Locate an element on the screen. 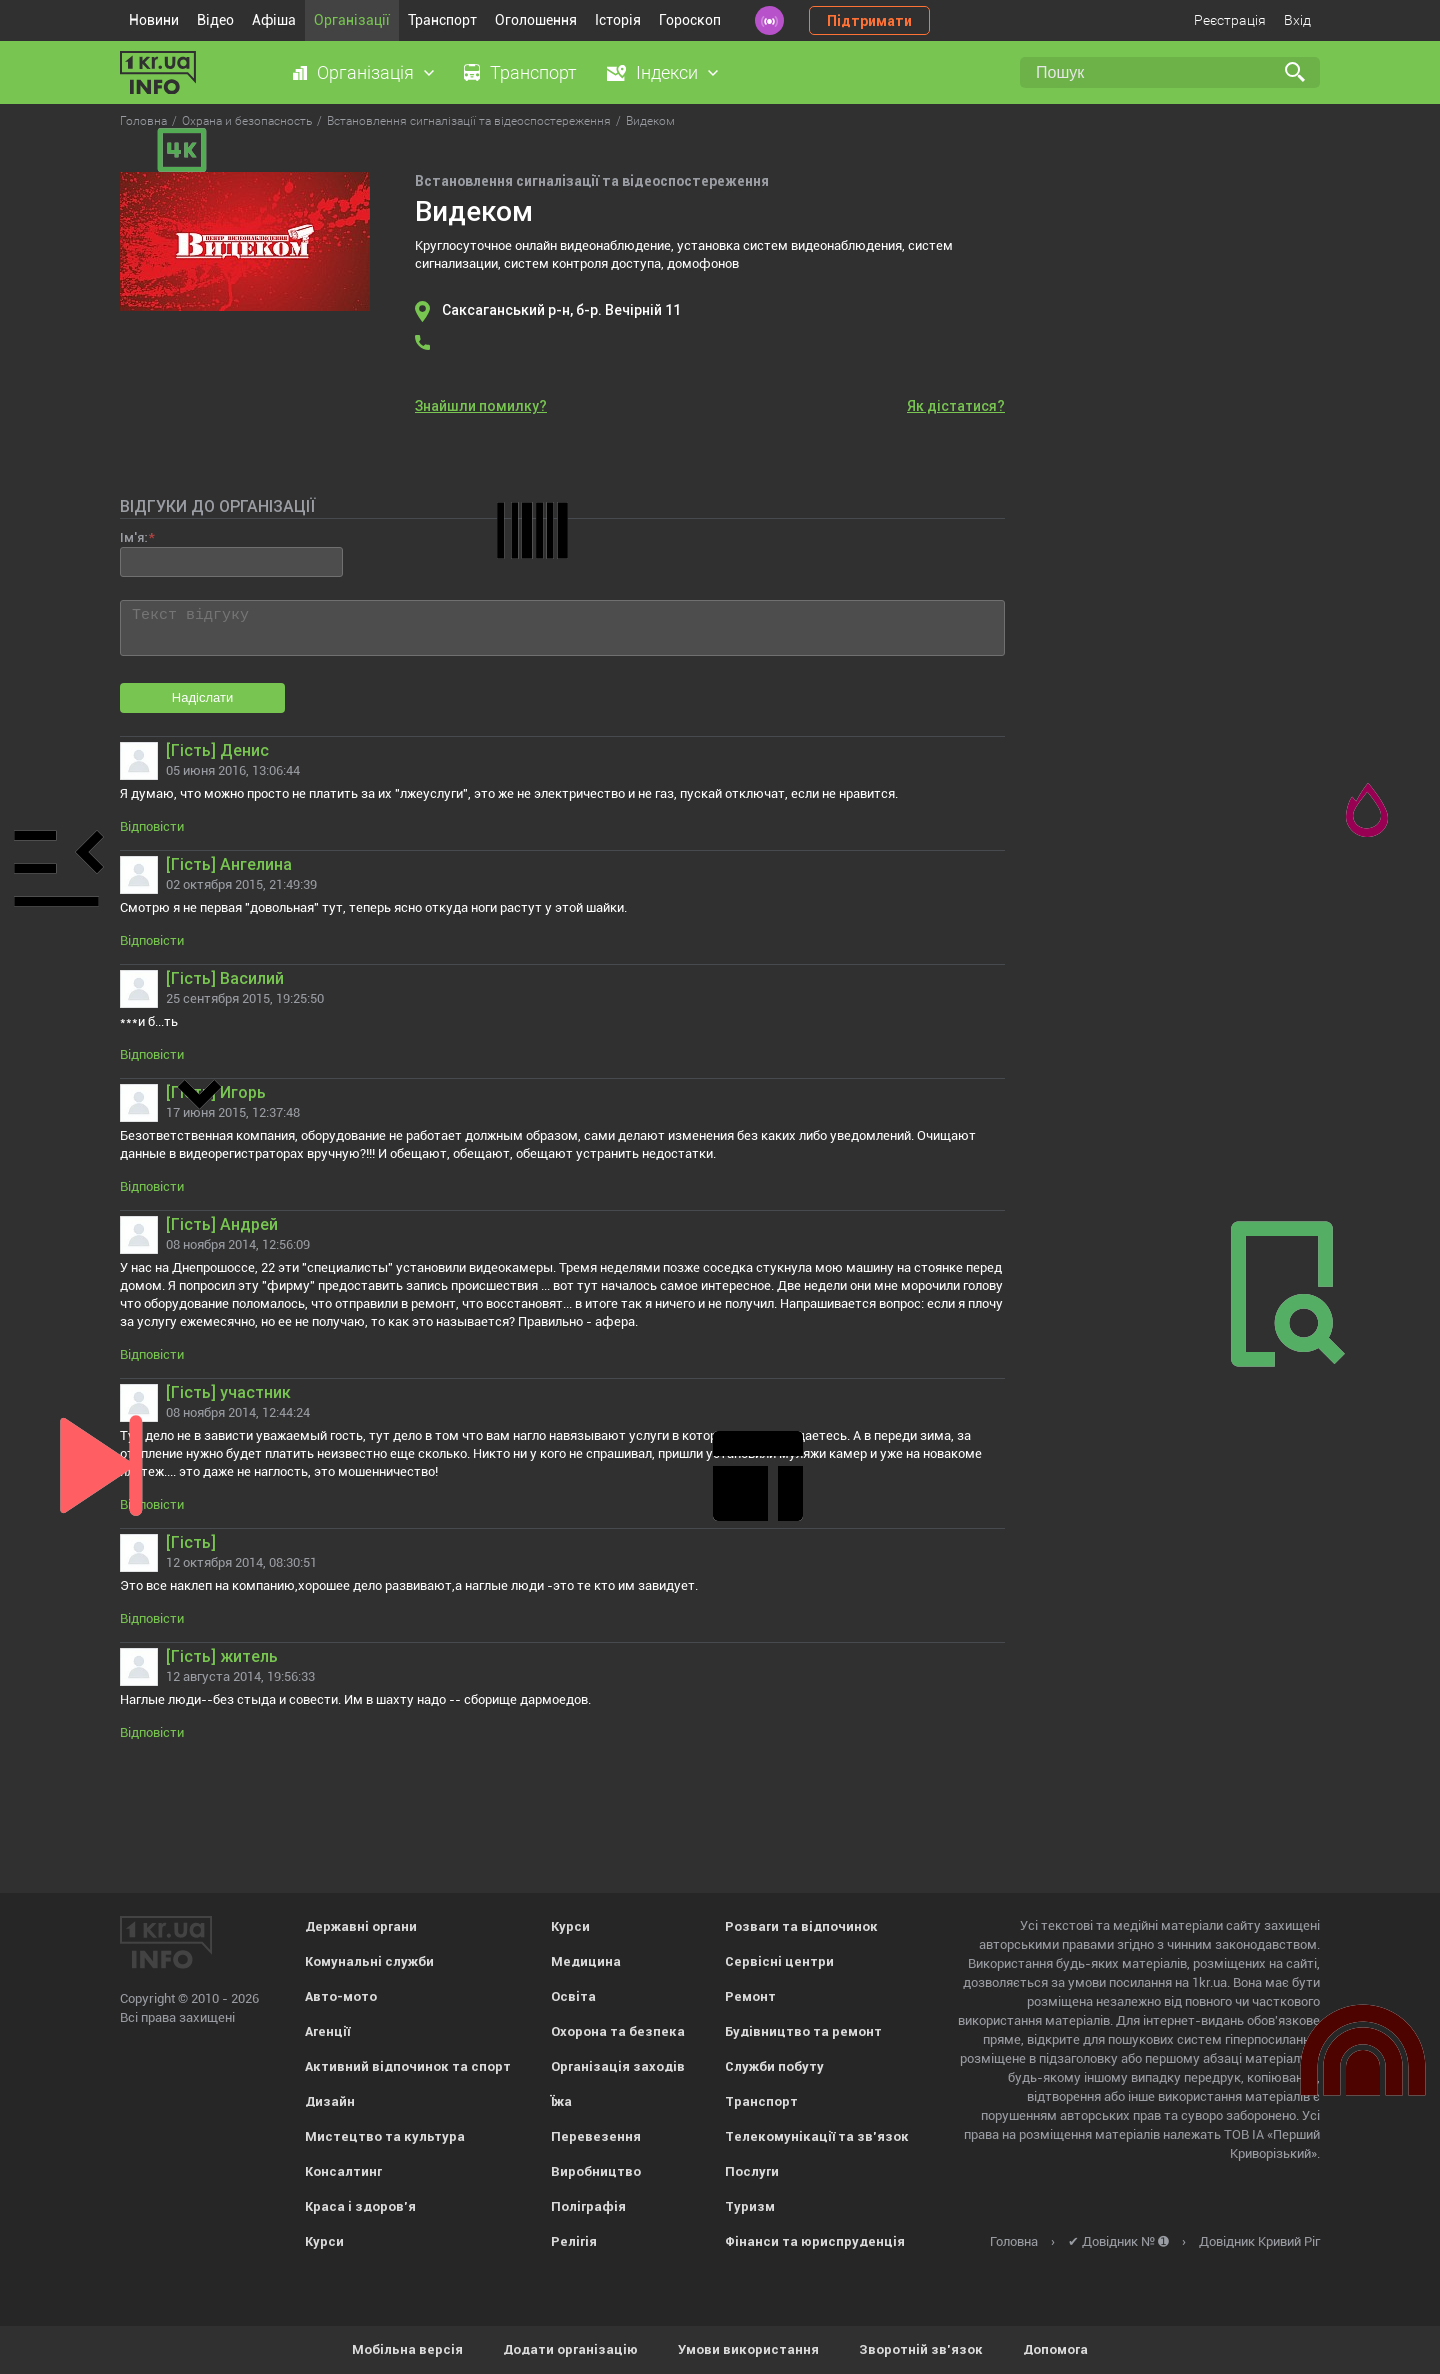  skip to the next track is located at coordinates (104, 1465).